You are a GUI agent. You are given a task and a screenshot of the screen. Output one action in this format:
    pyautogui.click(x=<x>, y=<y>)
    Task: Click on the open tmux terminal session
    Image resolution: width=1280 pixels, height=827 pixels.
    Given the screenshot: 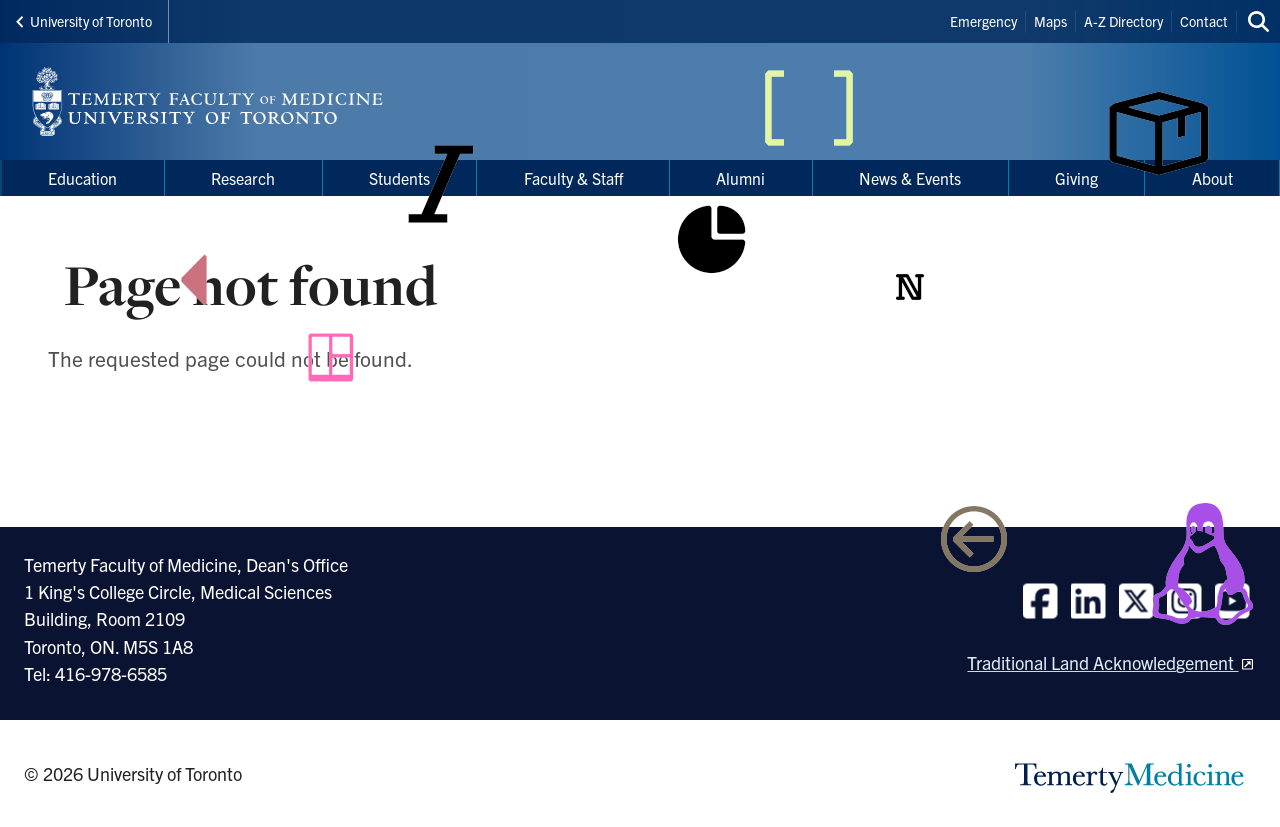 What is the action you would take?
    pyautogui.click(x=332, y=357)
    